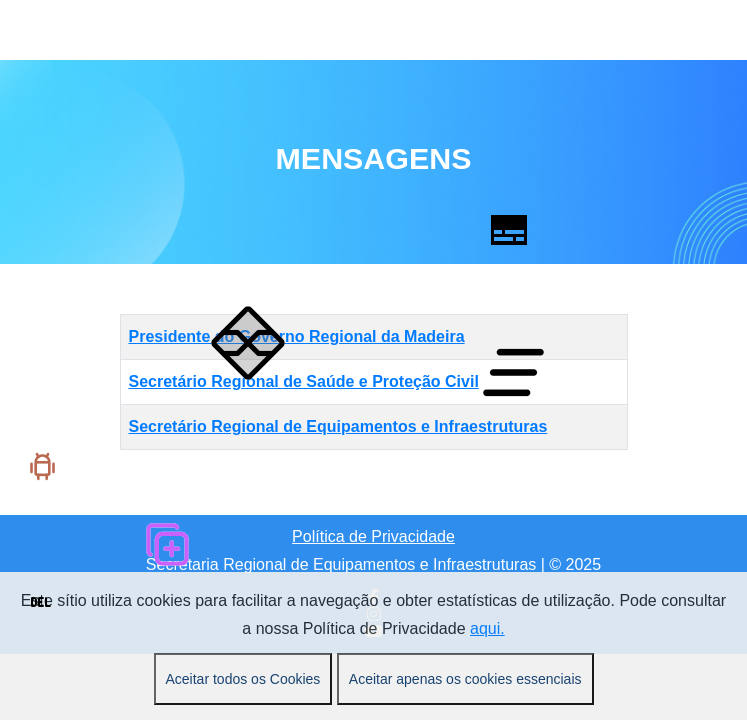 The image size is (747, 720). What do you see at coordinates (248, 343) in the screenshot?
I see `pay or receive money via pix` at bounding box center [248, 343].